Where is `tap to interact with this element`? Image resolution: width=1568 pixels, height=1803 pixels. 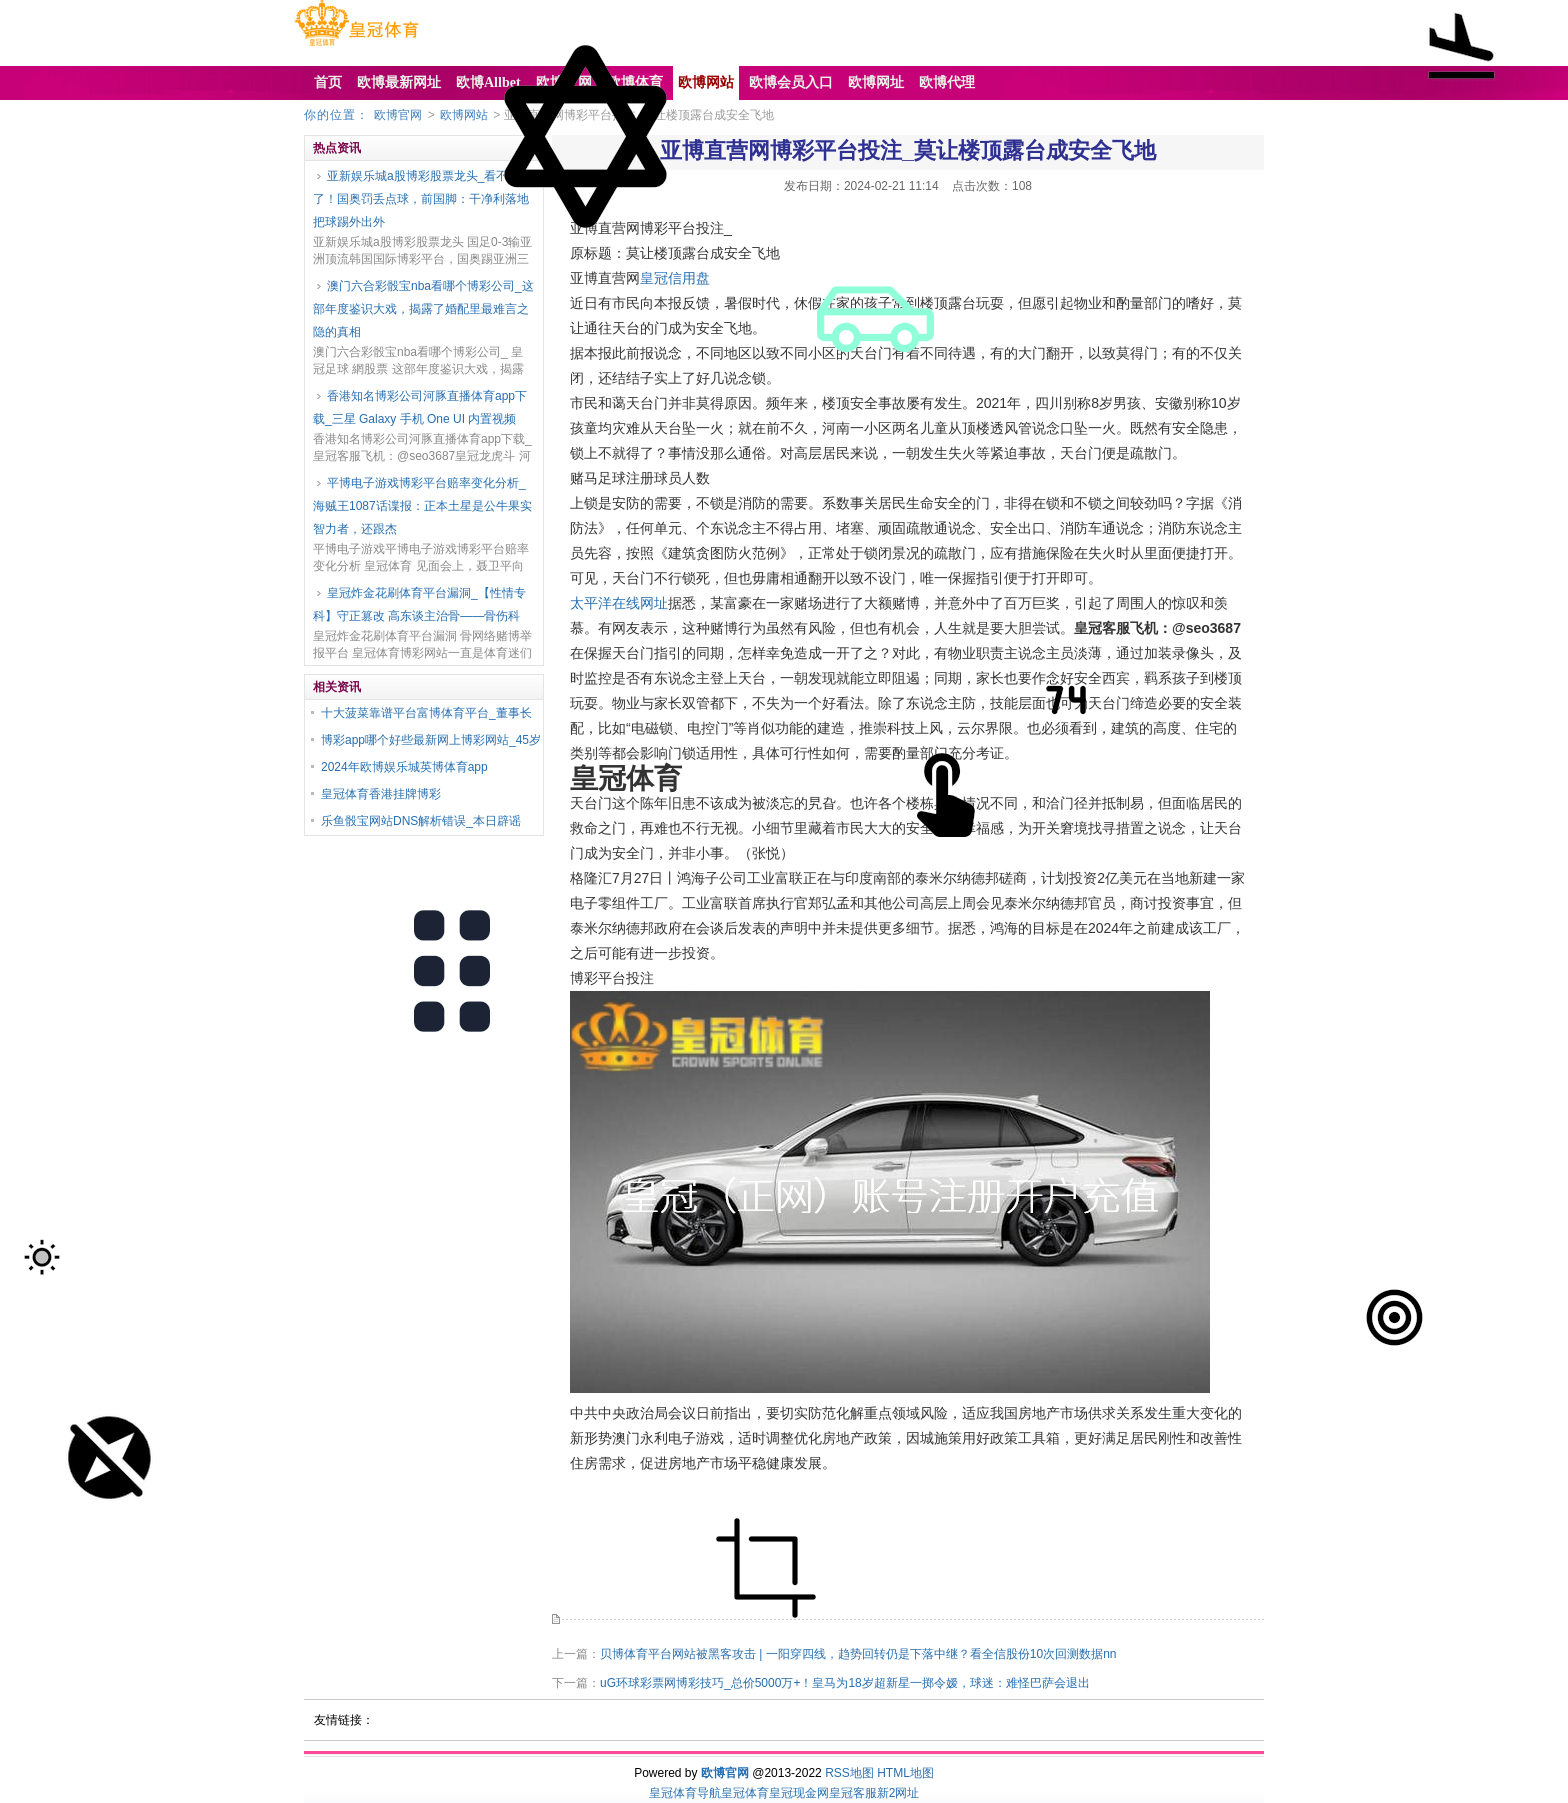 tap to interact with this element is located at coordinates (945, 797).